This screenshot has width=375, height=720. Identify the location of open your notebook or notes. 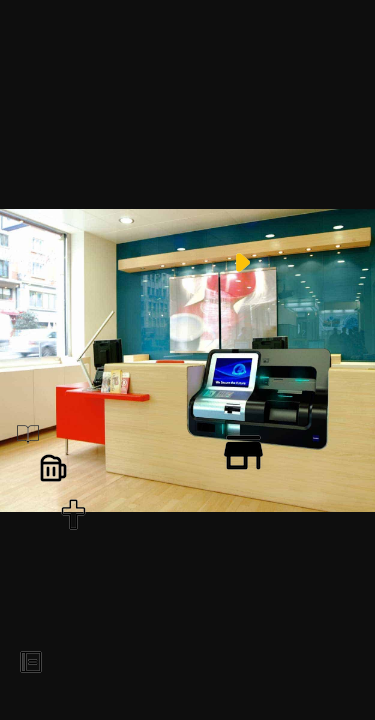
(31, 662).